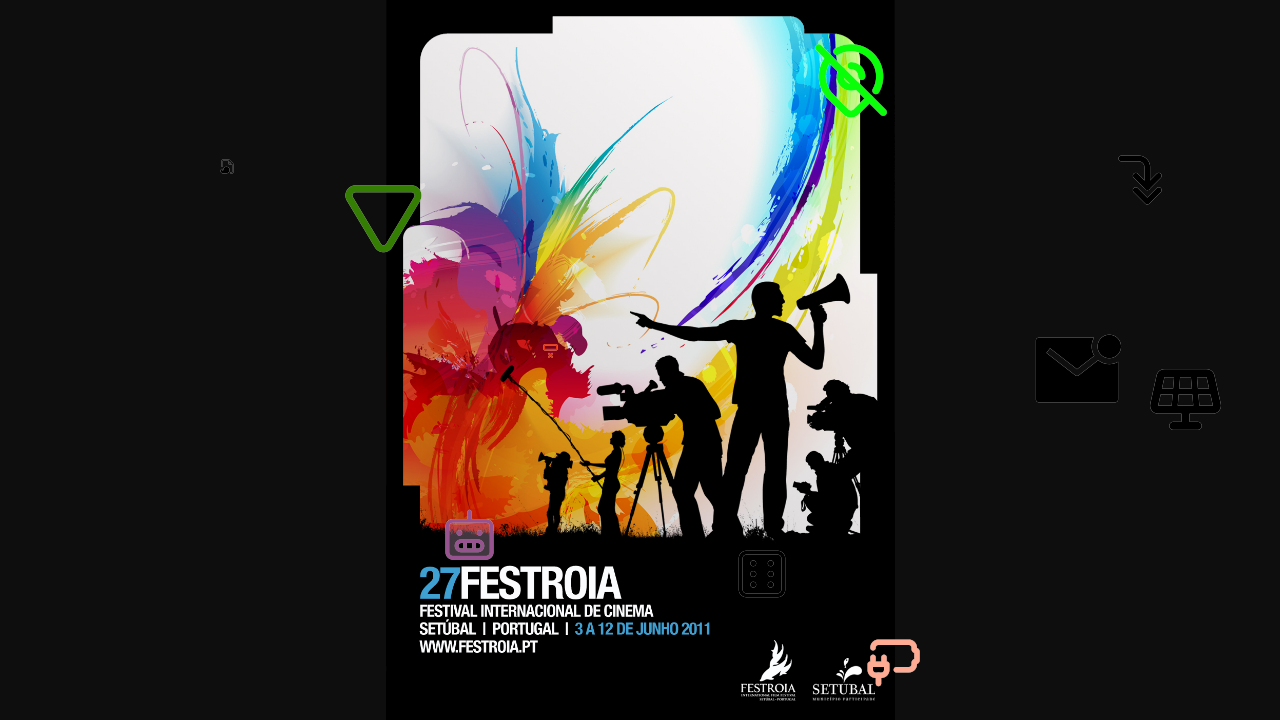 The height and width of the screenshot is (720, 1280). I want to click on randomize or shuffle content, so click(762, 574).